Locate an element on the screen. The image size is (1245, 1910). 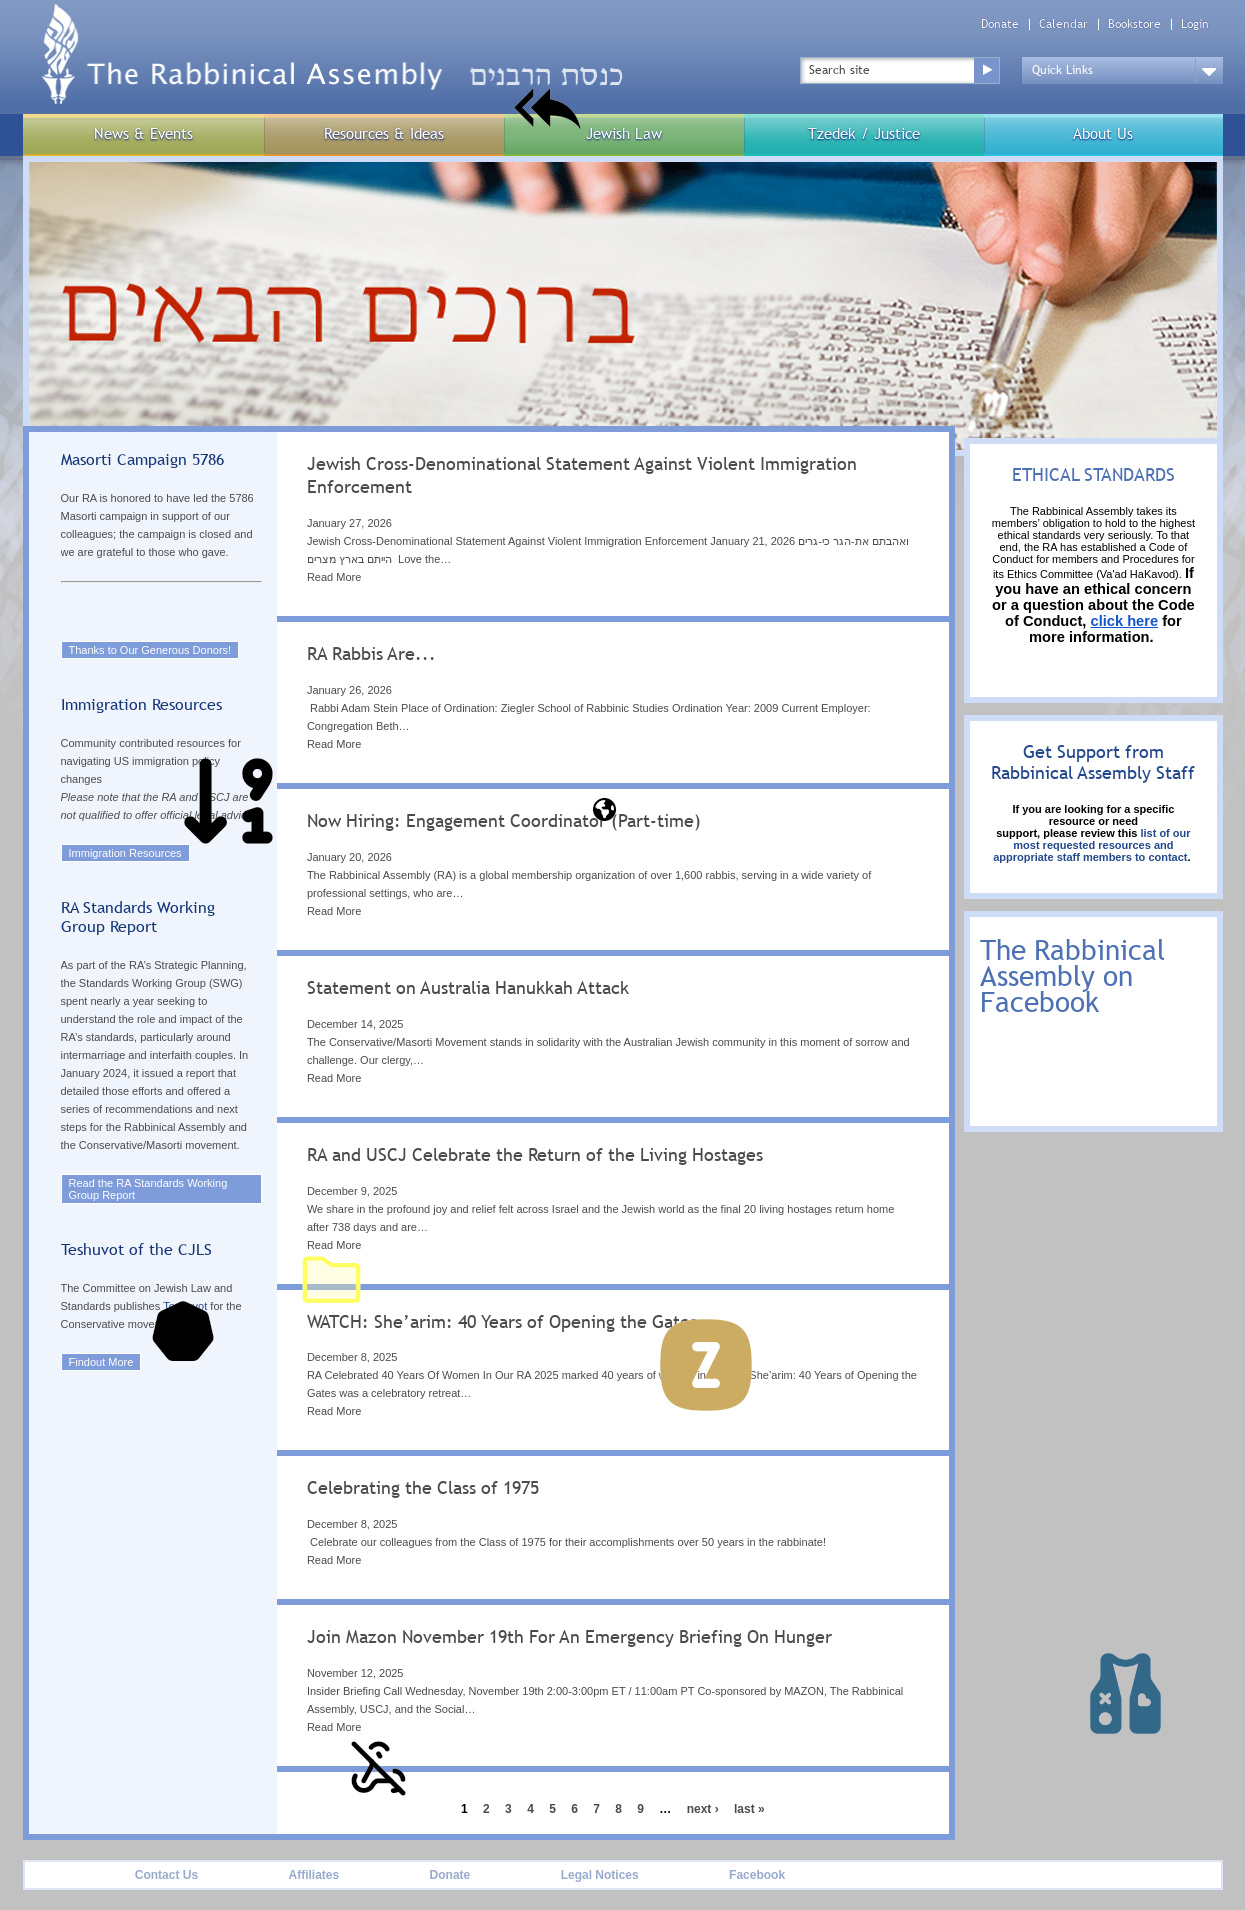
a heptagon shape indicator is located at coordinates (183, 1333).